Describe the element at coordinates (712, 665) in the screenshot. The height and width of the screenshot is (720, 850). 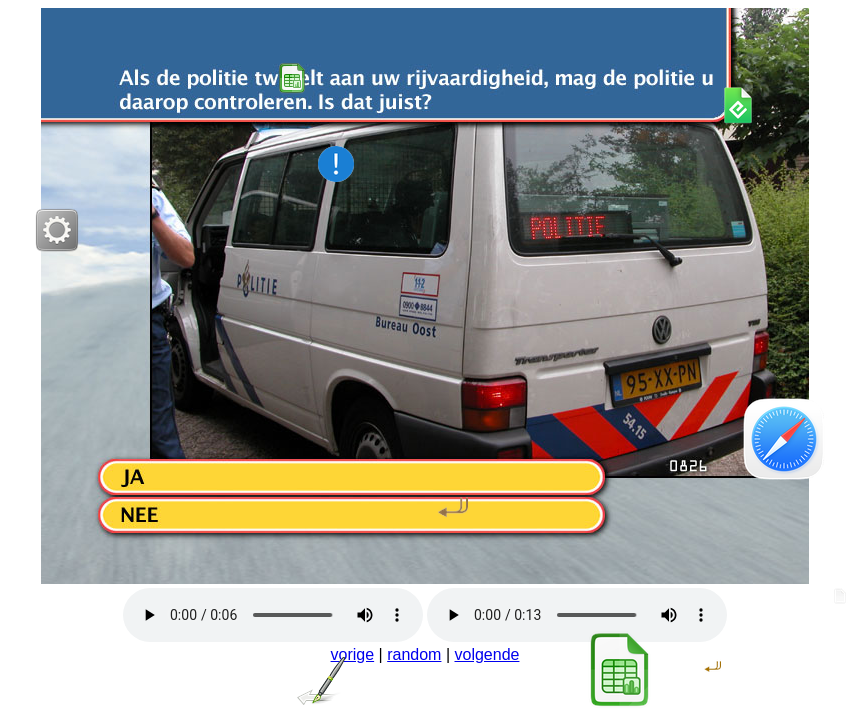
I see `reply to all recipients of an email` at that location.